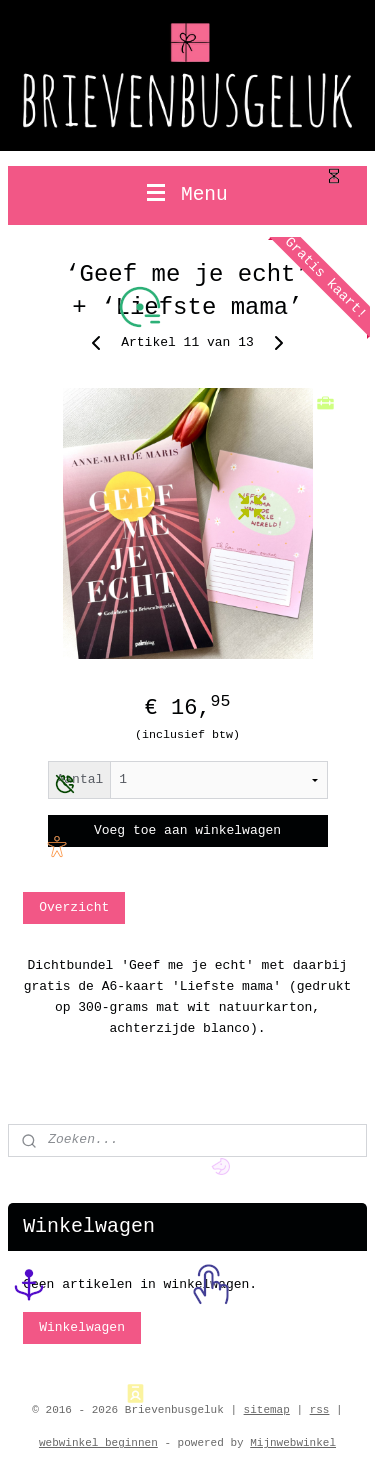  I want to click on navigate to marina or port locations, so click(29, 1284).